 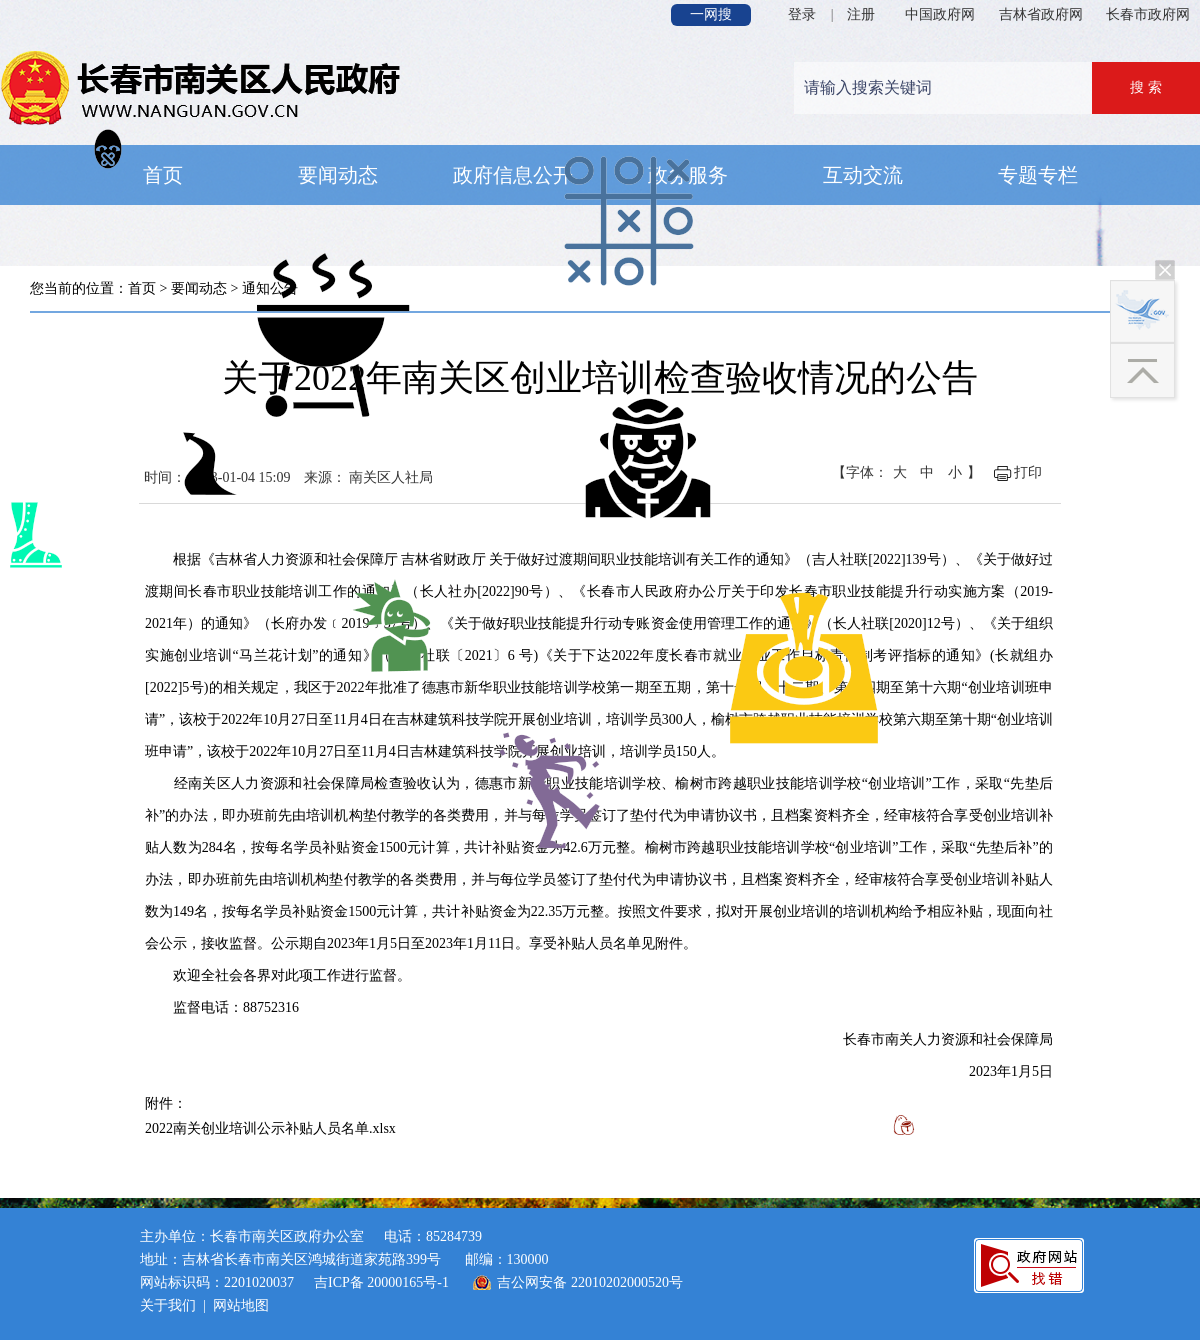 What do you see at coordinates (108, 149) in the screenshot?
I see `indicates a user or contact has been muted` at bounding box center [108, 149].